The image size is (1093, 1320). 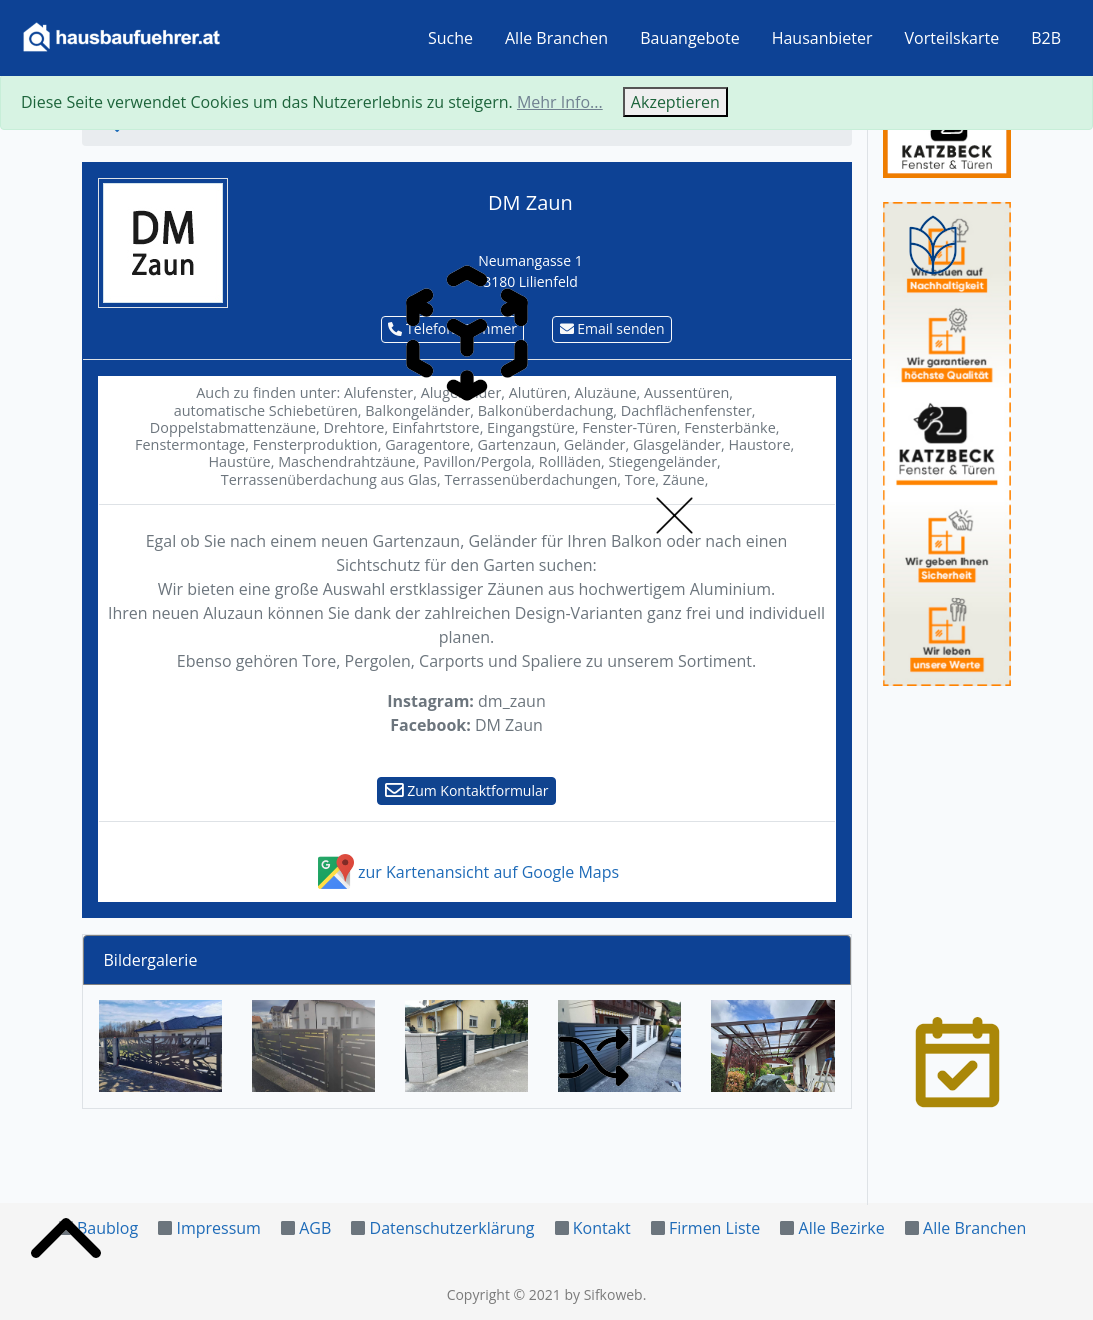 I want to click on shuffle or randomize playback order, so click(x=592, y=1057).